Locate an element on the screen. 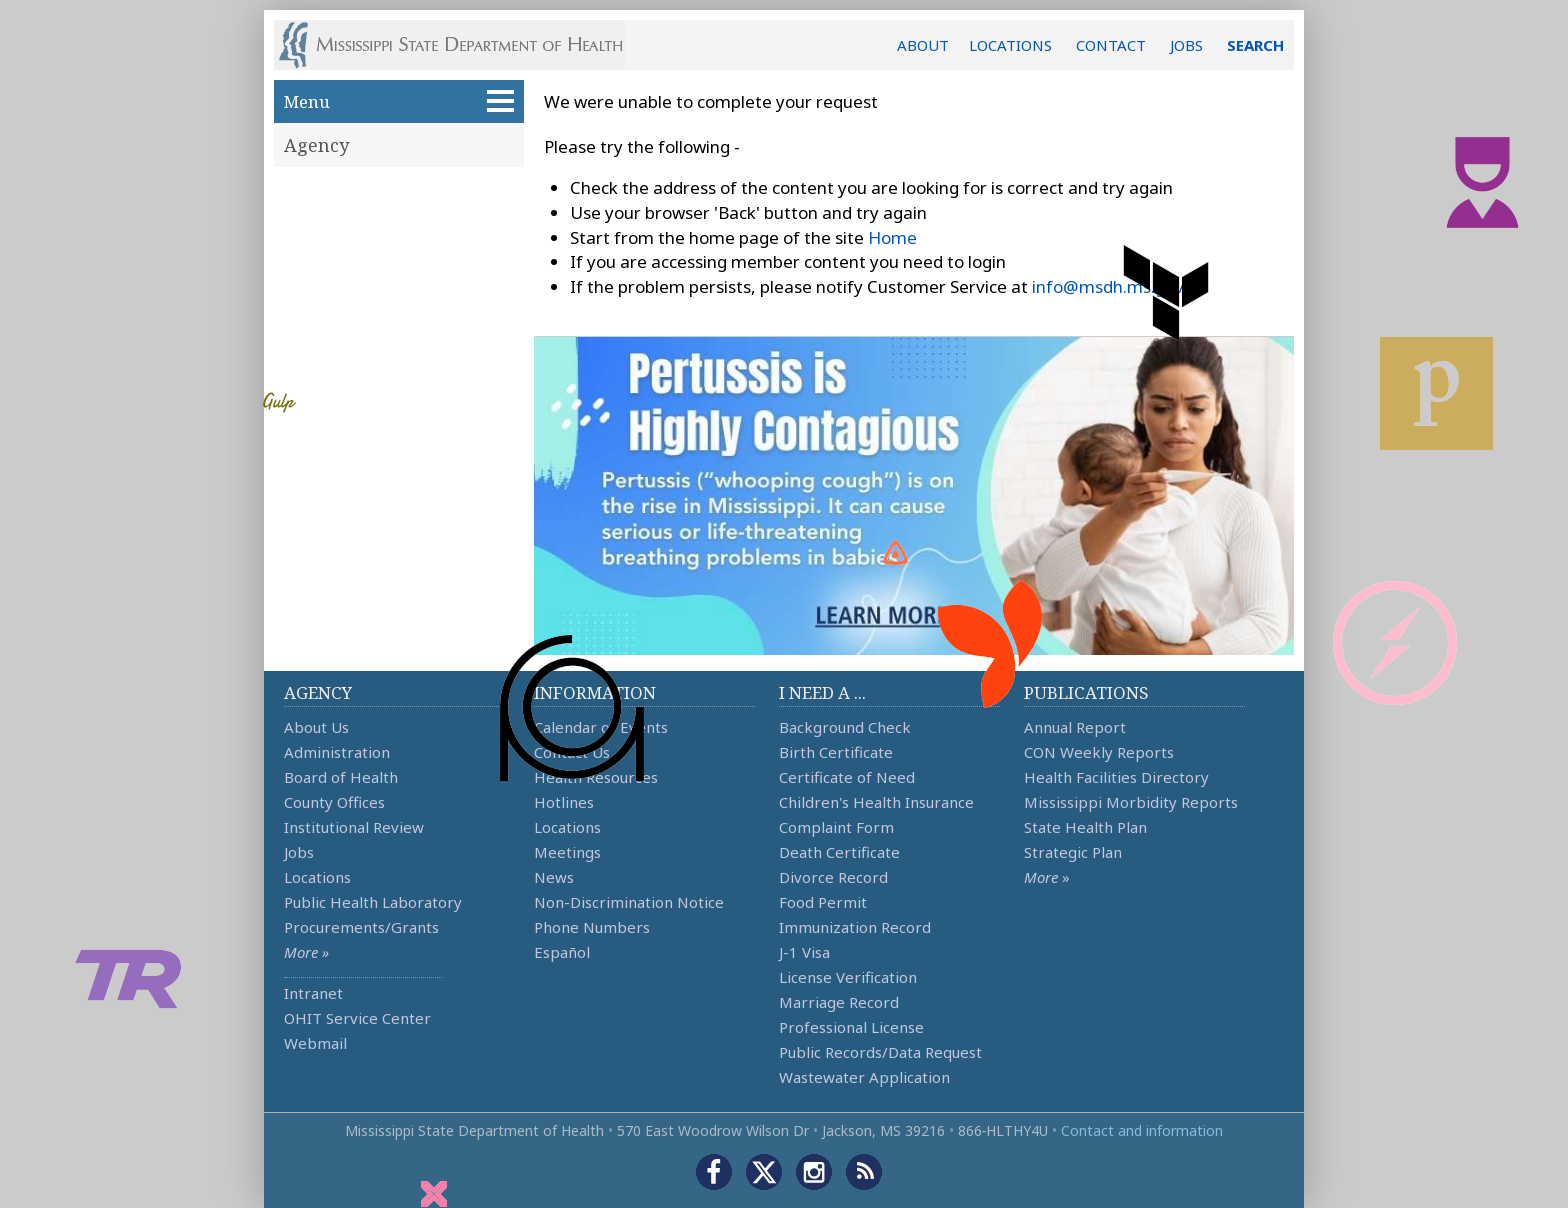 The height and width of the screenshot is (1208, 1568). open the TrainerRoad cycling training app is located at coordinates (128, 979).